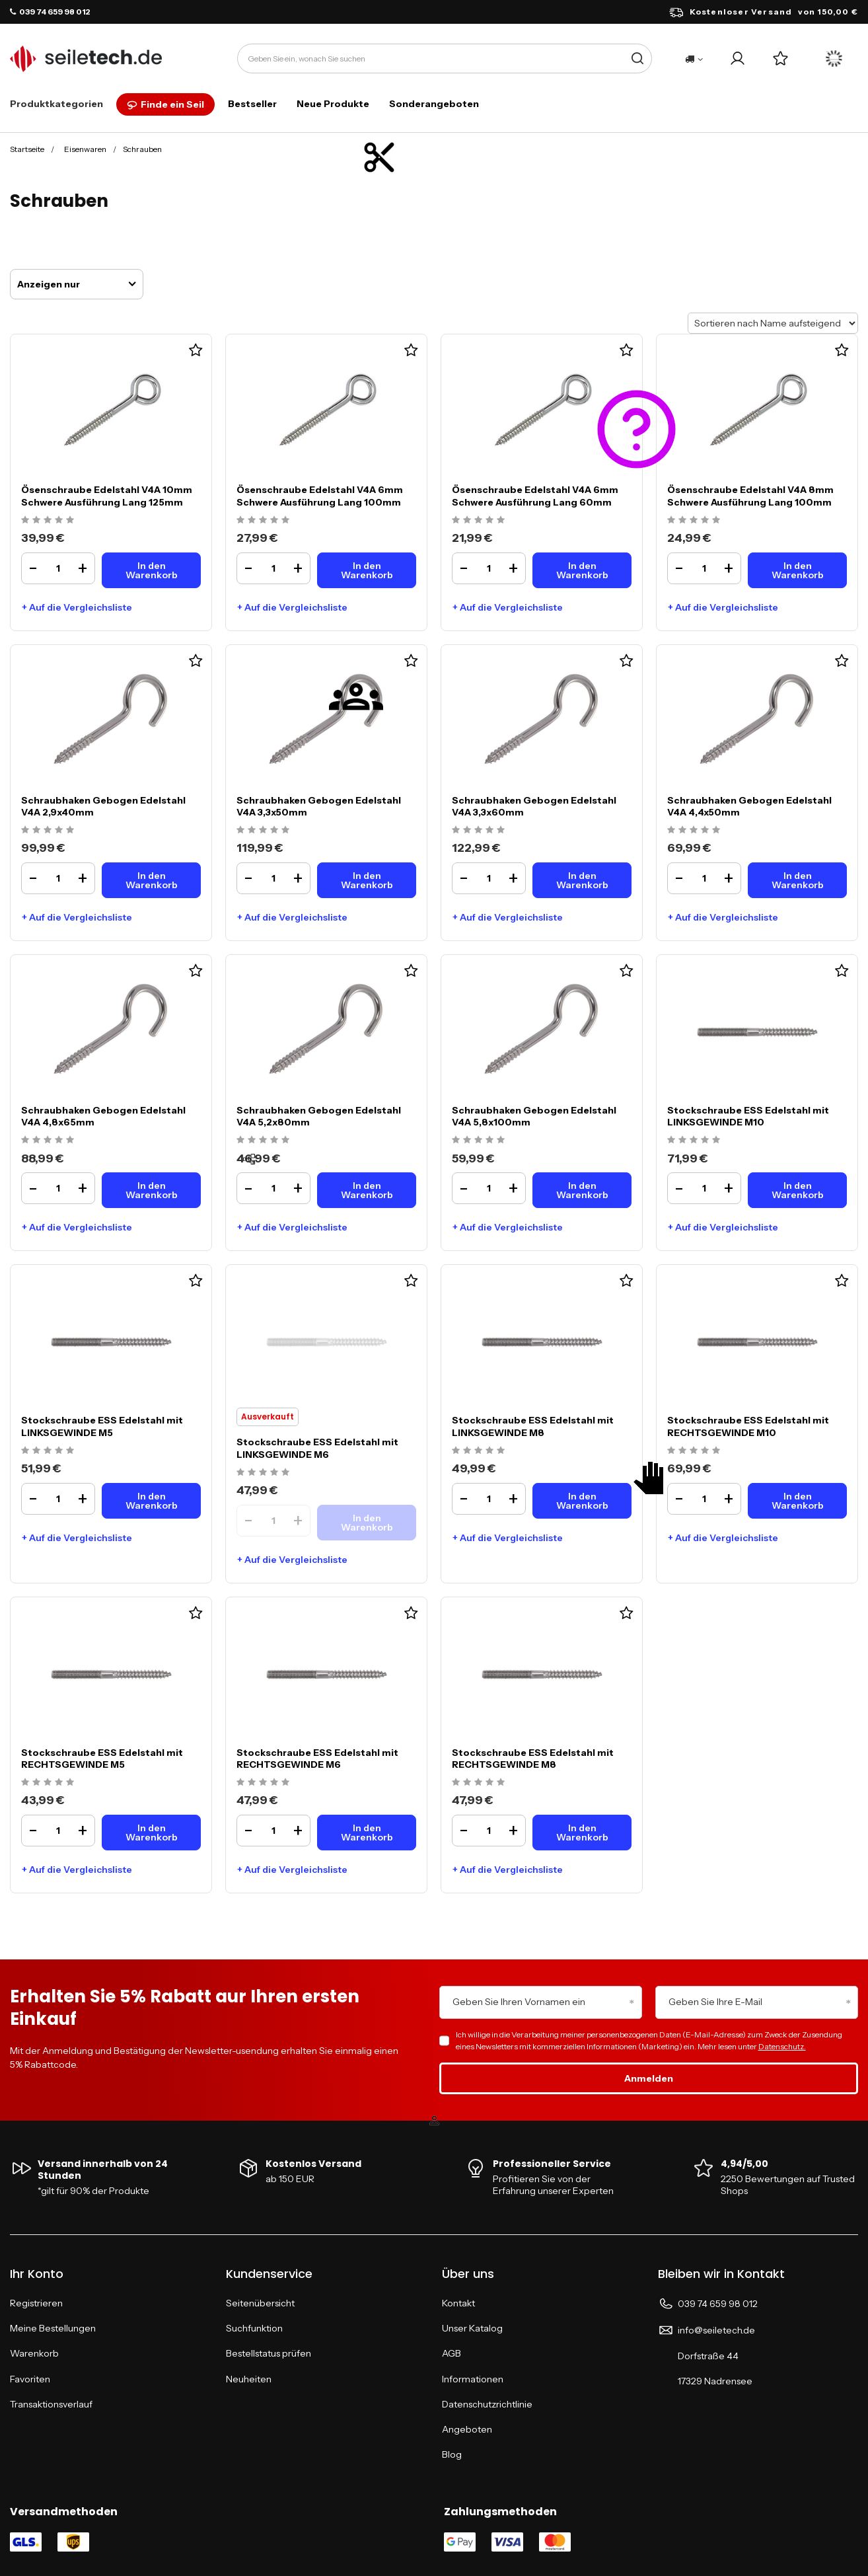 The image size is (868, 2576). I want to click on view or manage groups, so click(356, 697).